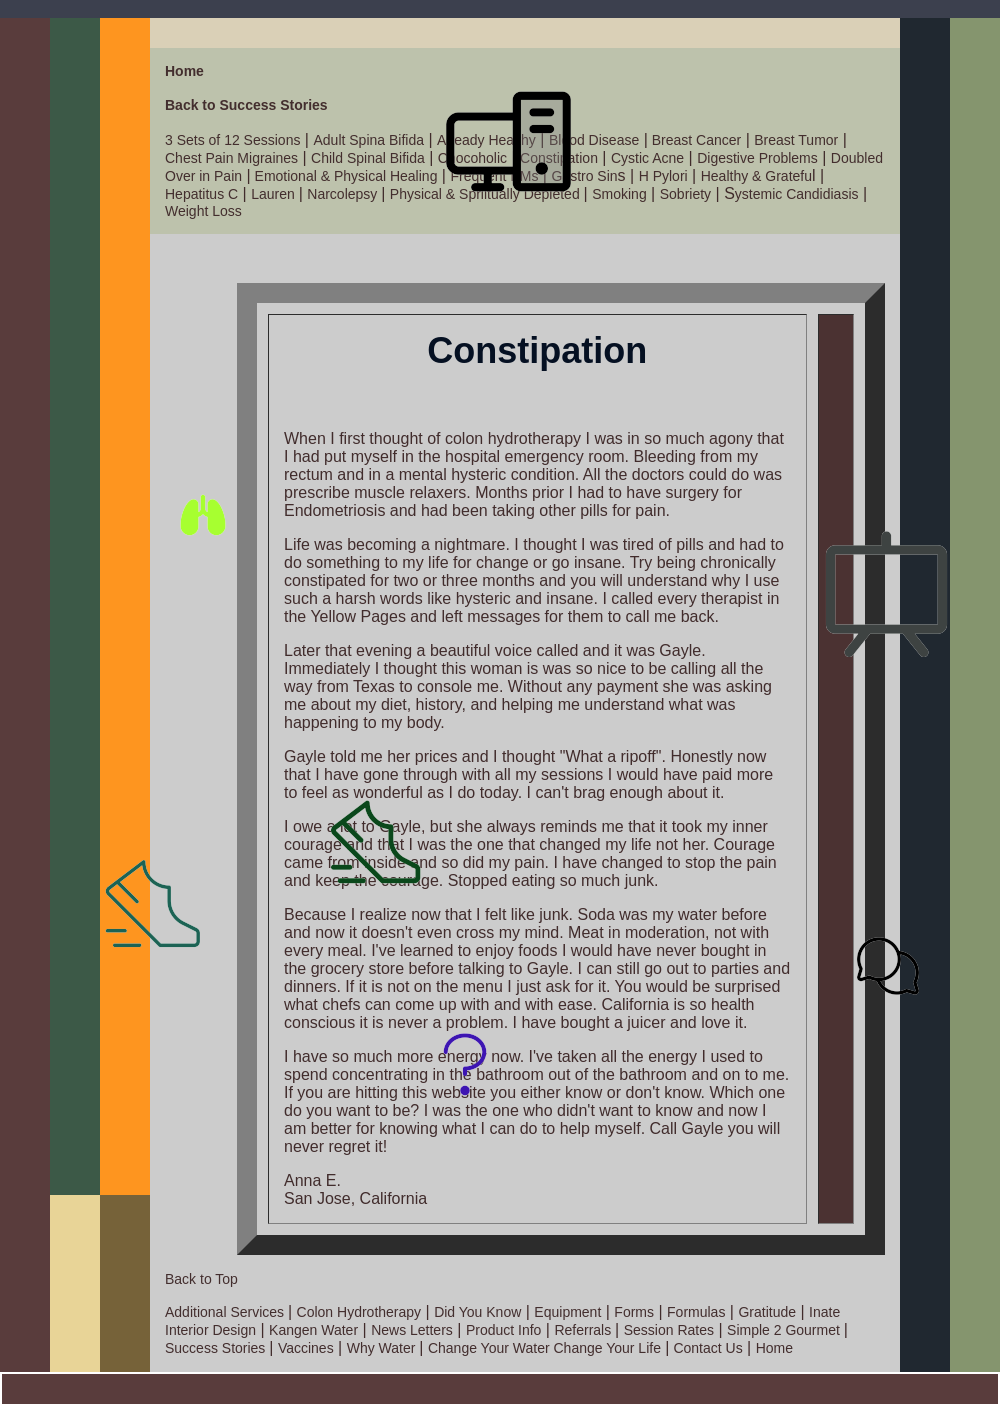 This screenshot has height=1427, width=1000. I want to click on start a presentation or slideshow, so click(886, 596).